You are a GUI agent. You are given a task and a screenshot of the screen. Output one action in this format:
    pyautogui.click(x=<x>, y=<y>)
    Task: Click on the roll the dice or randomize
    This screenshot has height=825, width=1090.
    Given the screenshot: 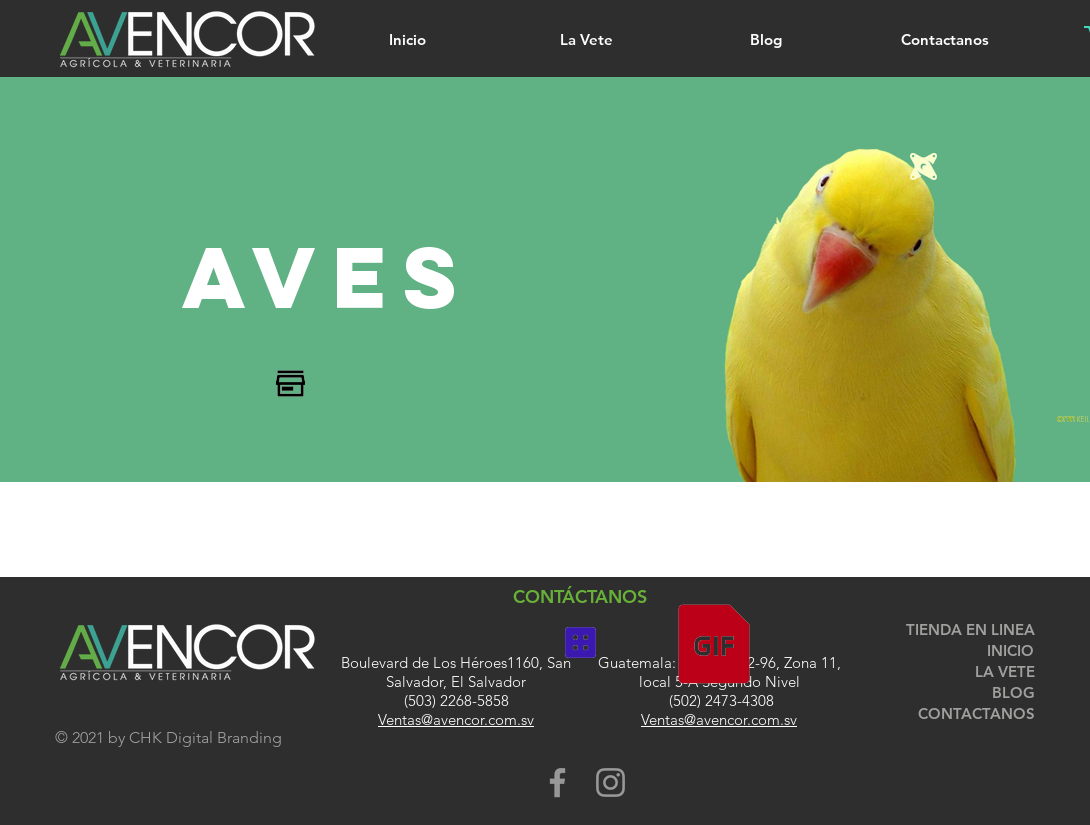 What is the action you would take?
    pyautogui.click(x=580, y=642)
    